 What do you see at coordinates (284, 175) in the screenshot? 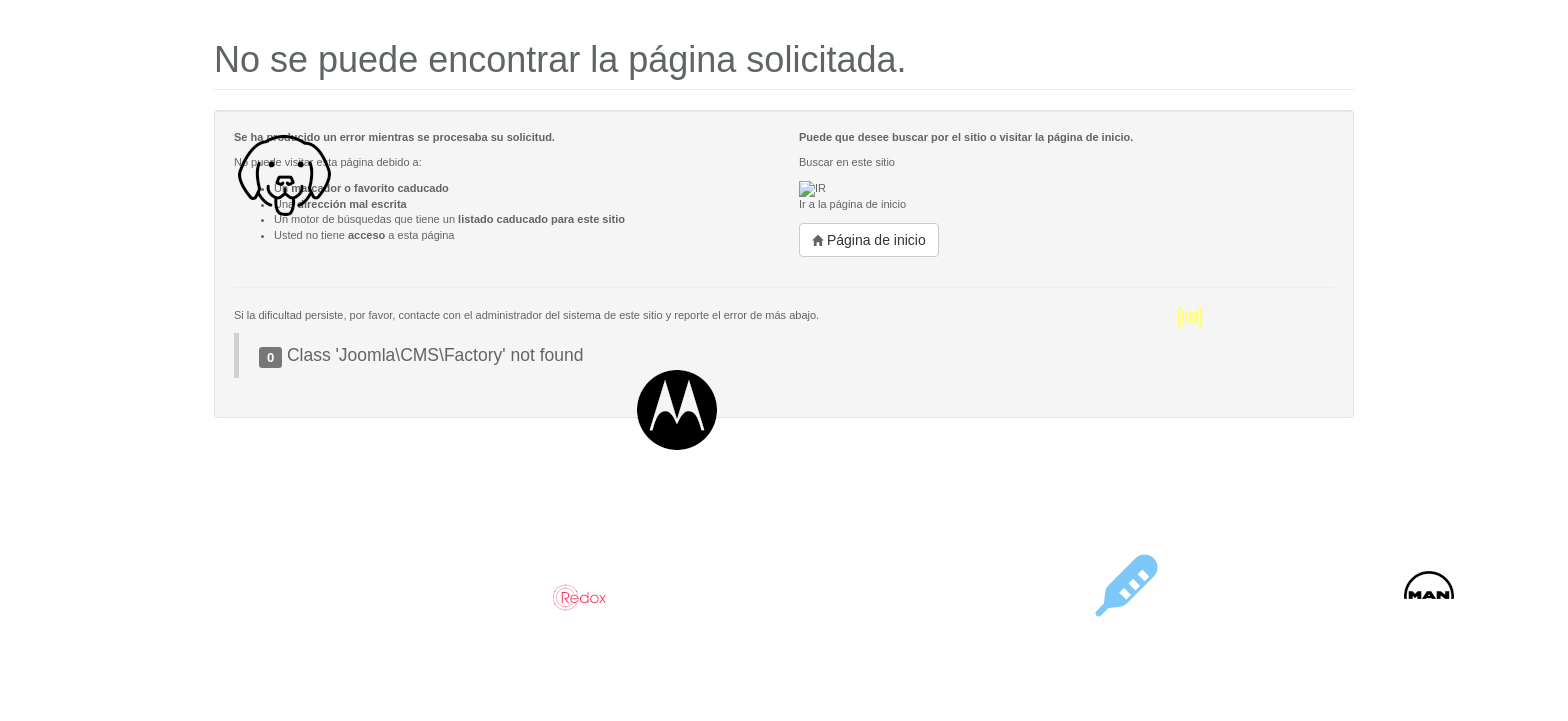
I see `open bruno API client` at bounding box center [284, 175].